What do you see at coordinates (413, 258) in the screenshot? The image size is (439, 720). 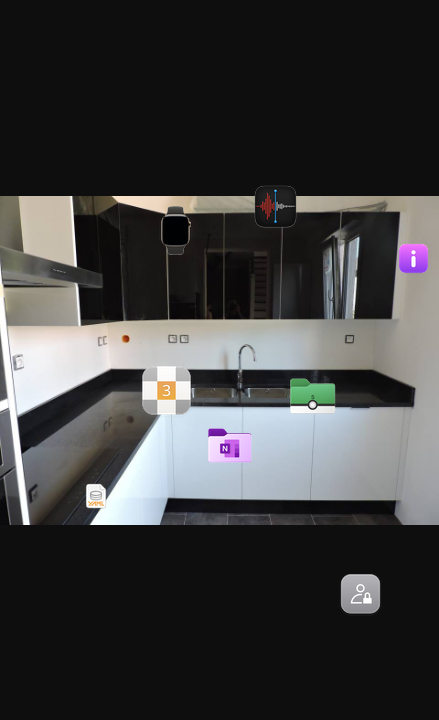 I see `access system status notifications` at bounding box center [413, 258].